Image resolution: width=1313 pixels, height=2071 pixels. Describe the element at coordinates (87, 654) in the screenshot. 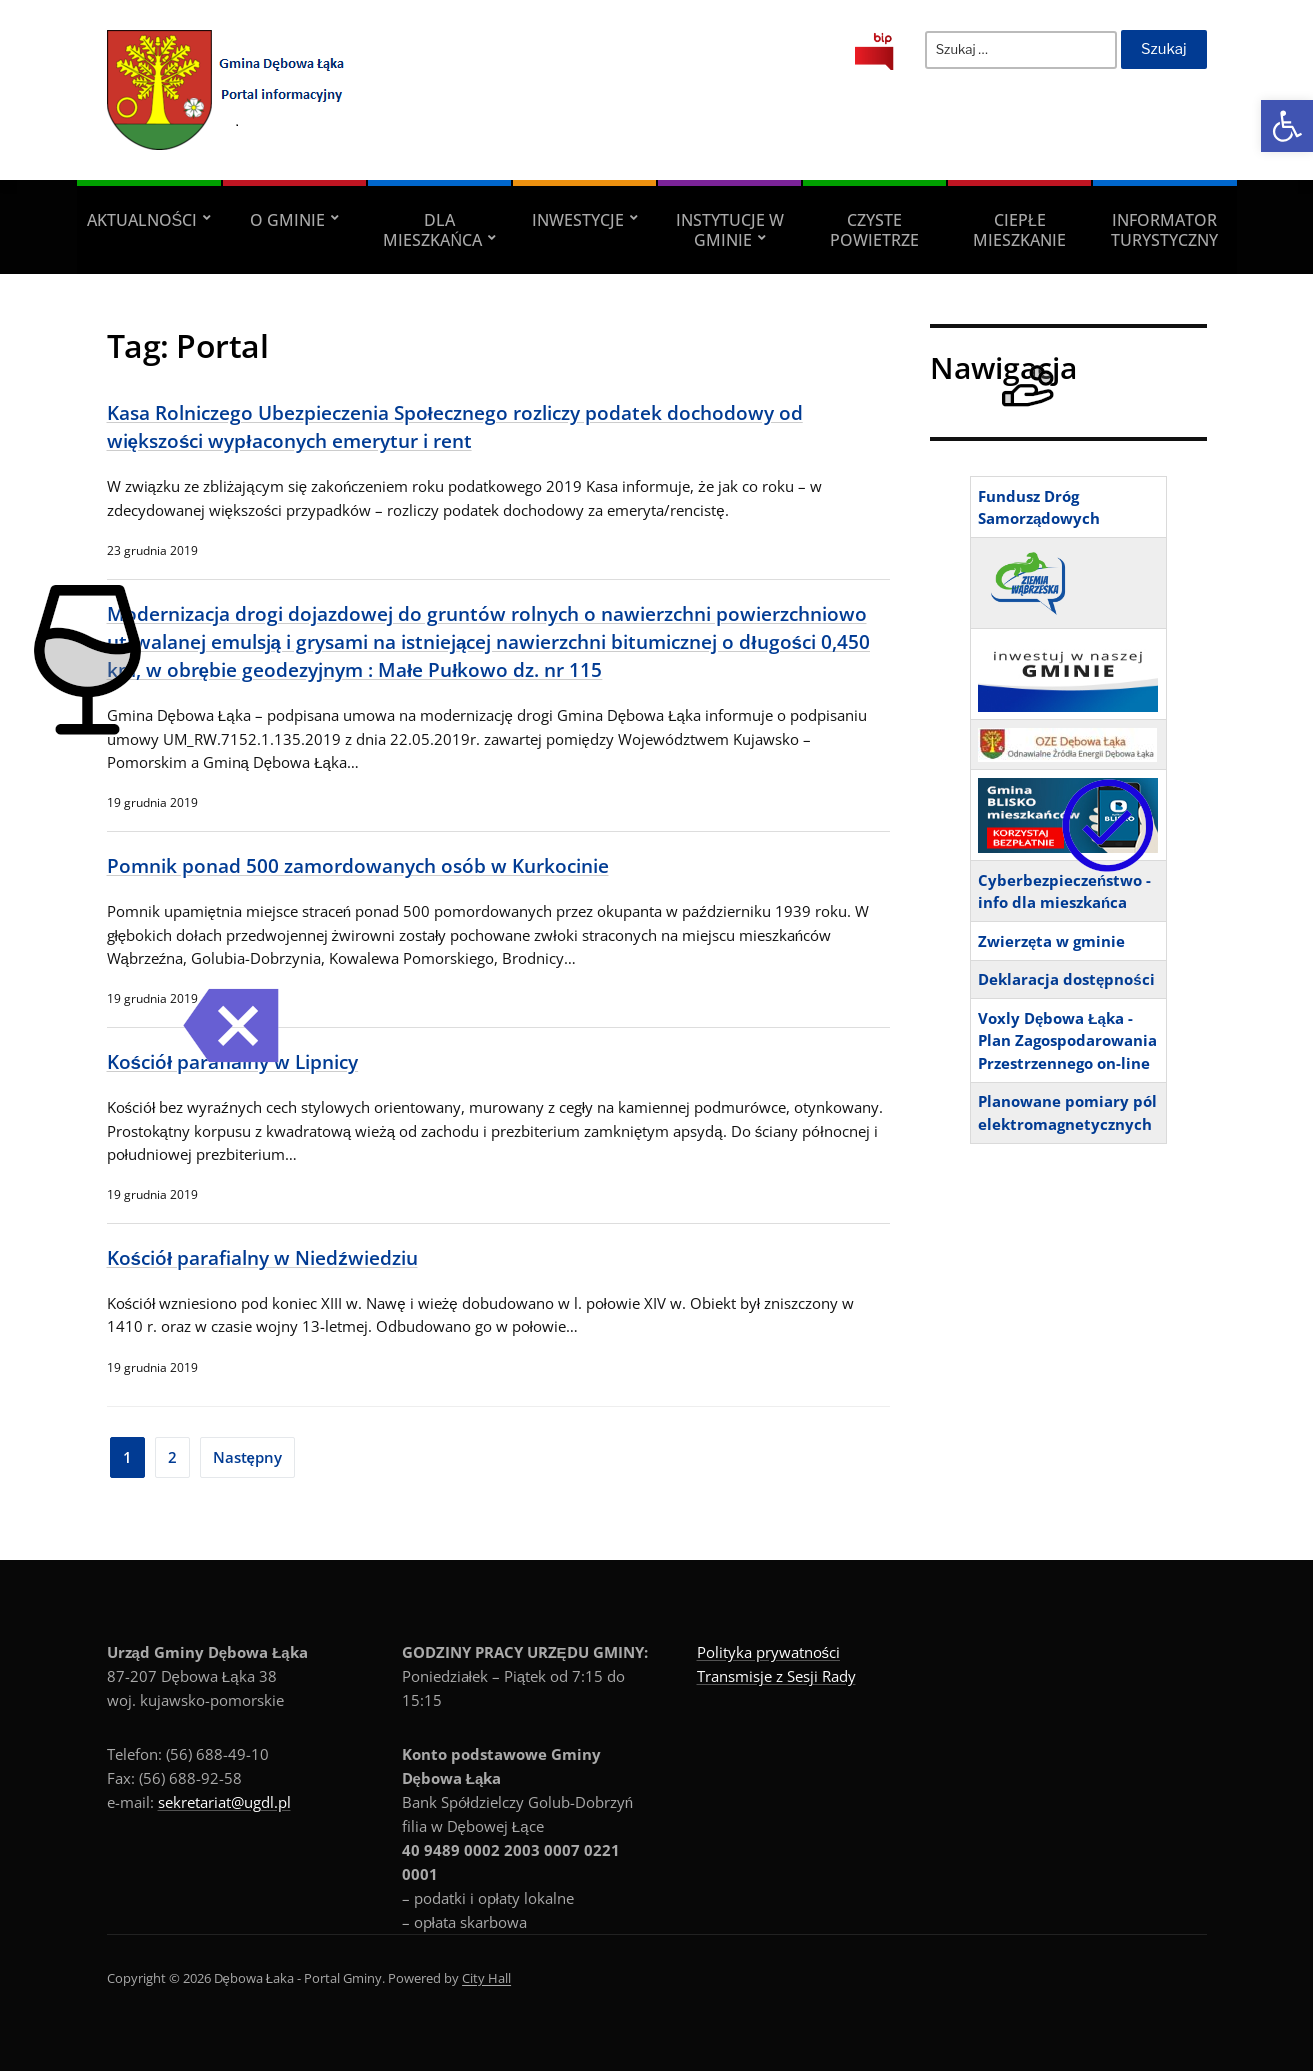

I see `browse wine selection or menu` at that location.